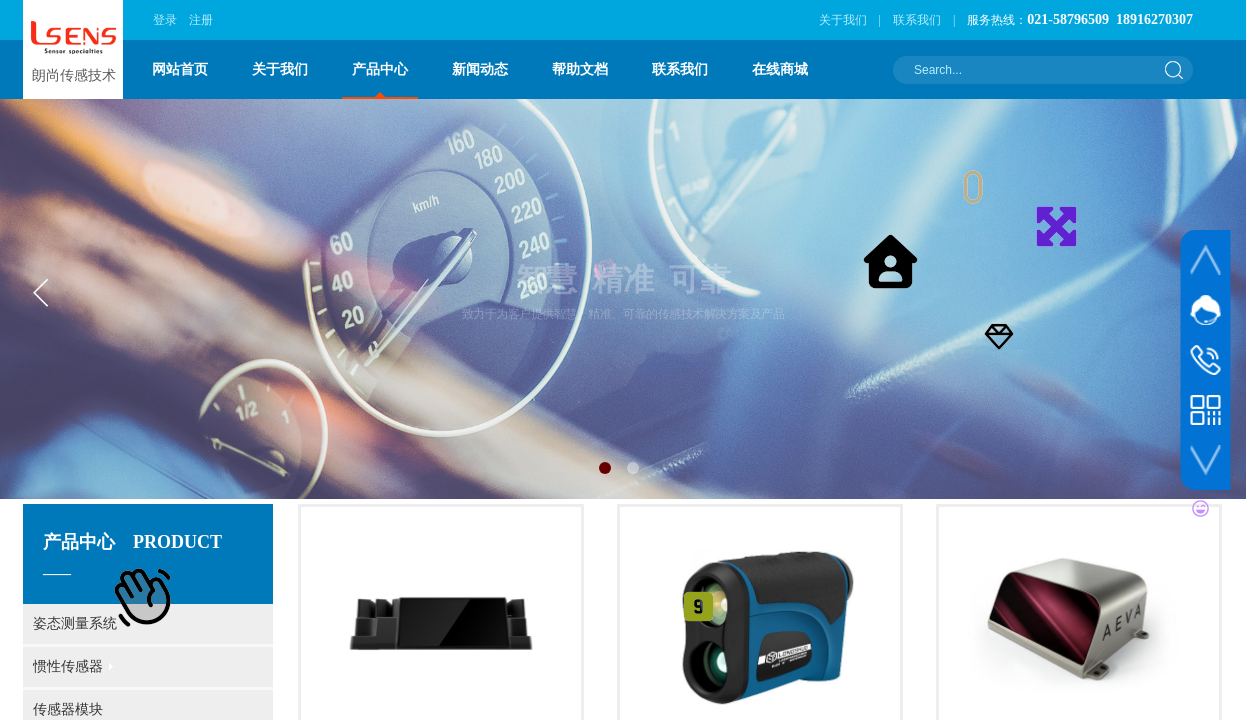 The height and width of the screenshot is (720, 1246). I want to click on indicates zero items or empty count, so click(973, 187).